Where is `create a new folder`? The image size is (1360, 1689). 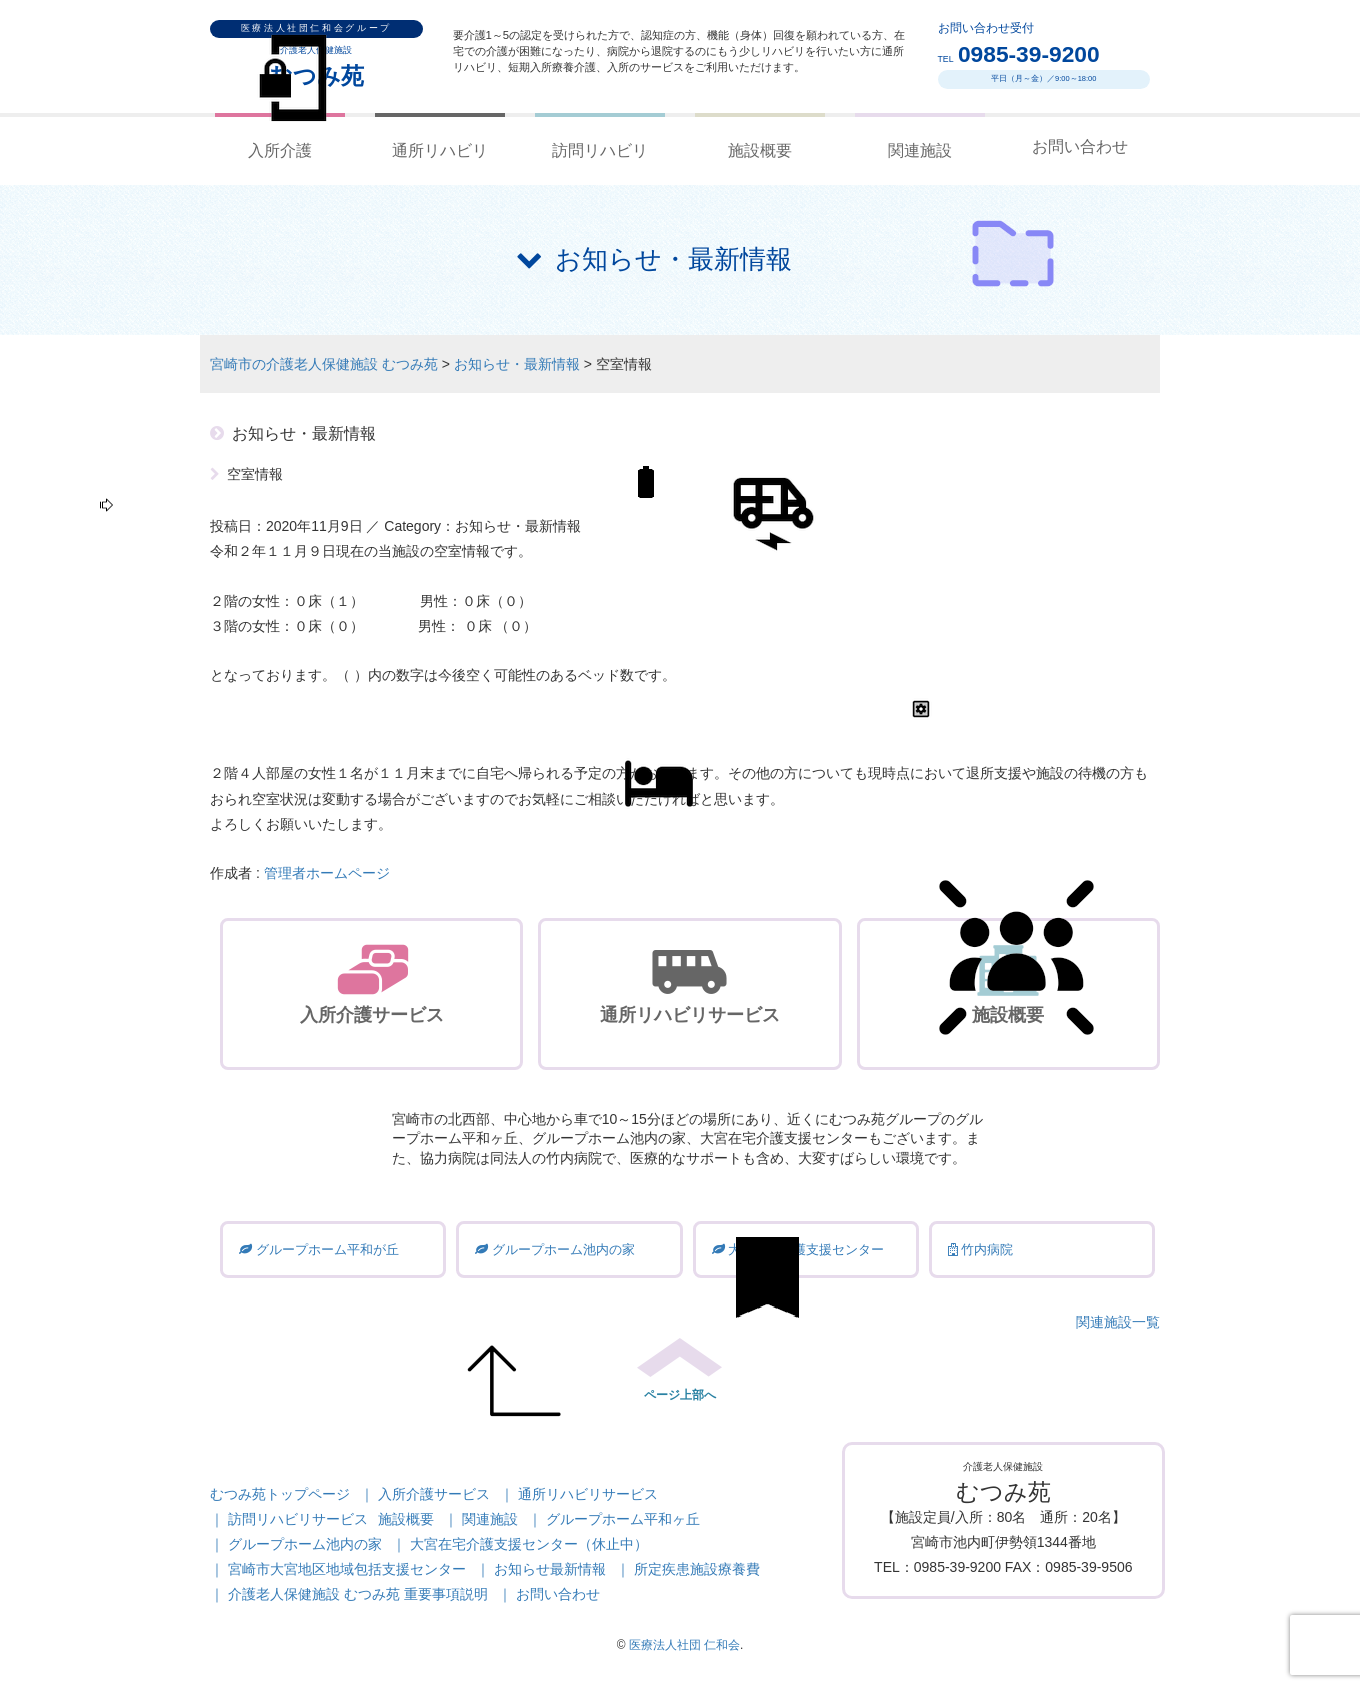 create a new folder is located at coordinates (1013, 252).